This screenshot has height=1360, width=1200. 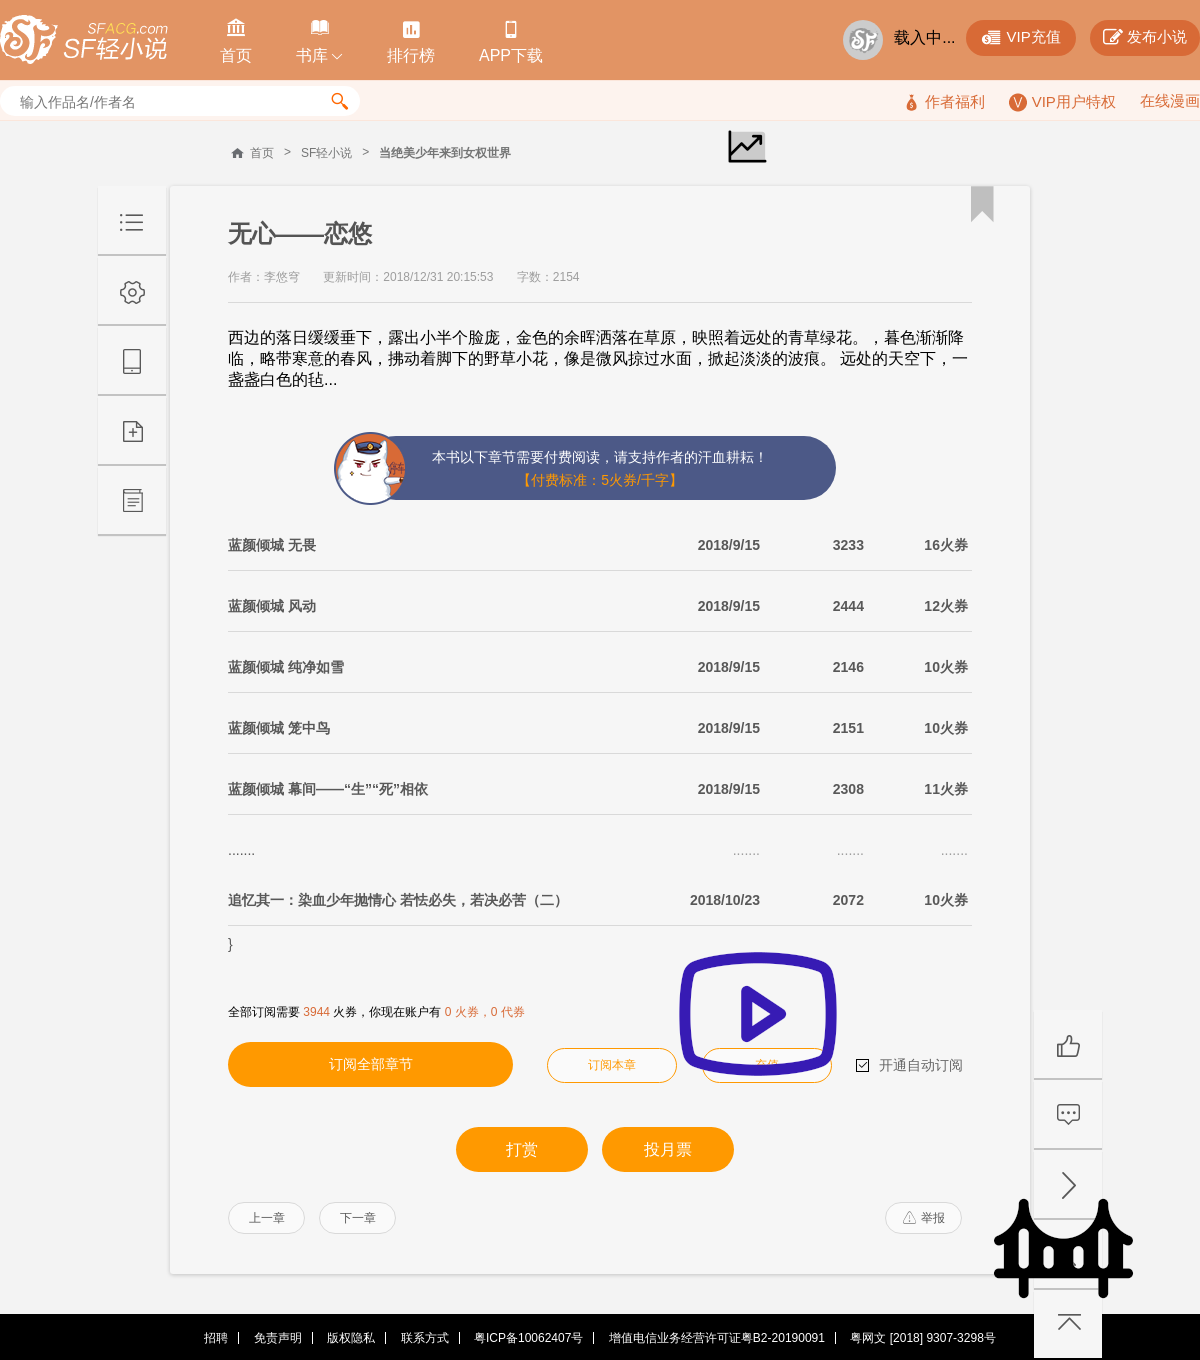 I want to click on navigate to bridges or overpasses on a map, so click(x=1063, y=1248).